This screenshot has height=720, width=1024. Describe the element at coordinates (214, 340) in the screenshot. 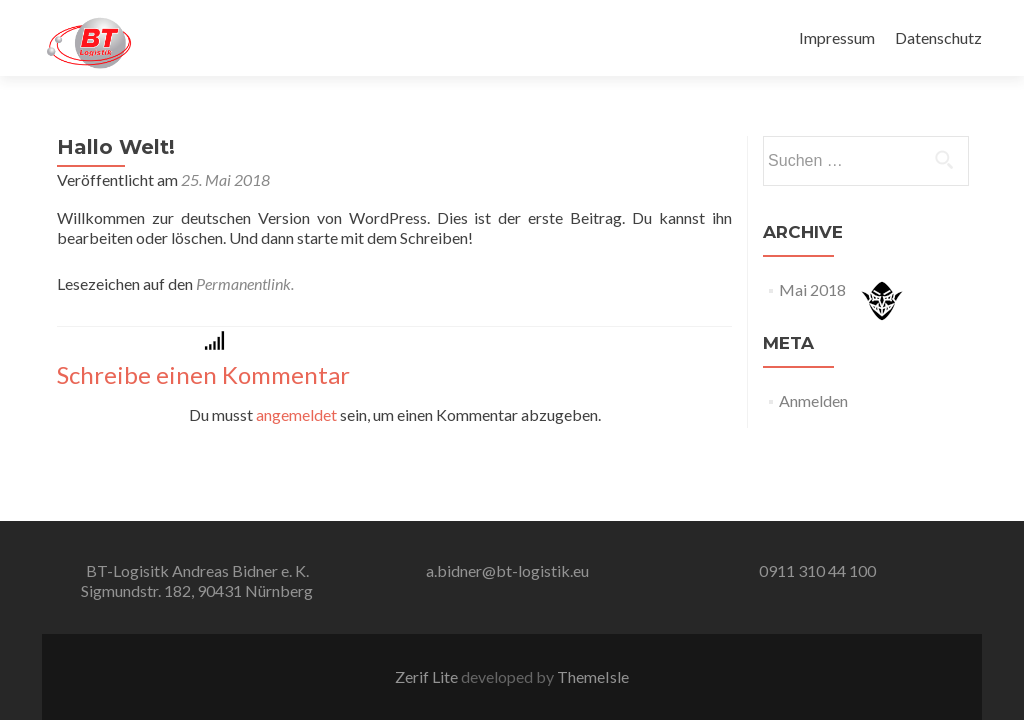

I see `indicates cellular or network signal strength` at that location.